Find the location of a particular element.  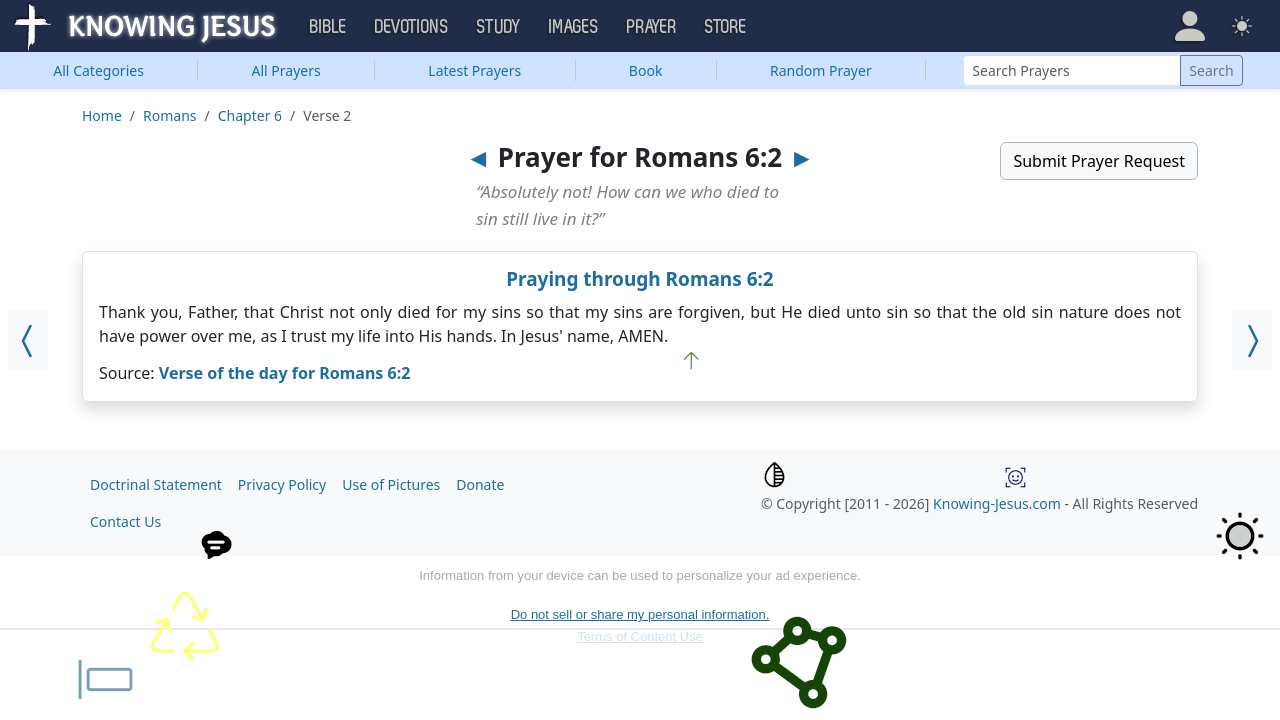

adjust opacity or transparency level is located at coordinates (774, 475).